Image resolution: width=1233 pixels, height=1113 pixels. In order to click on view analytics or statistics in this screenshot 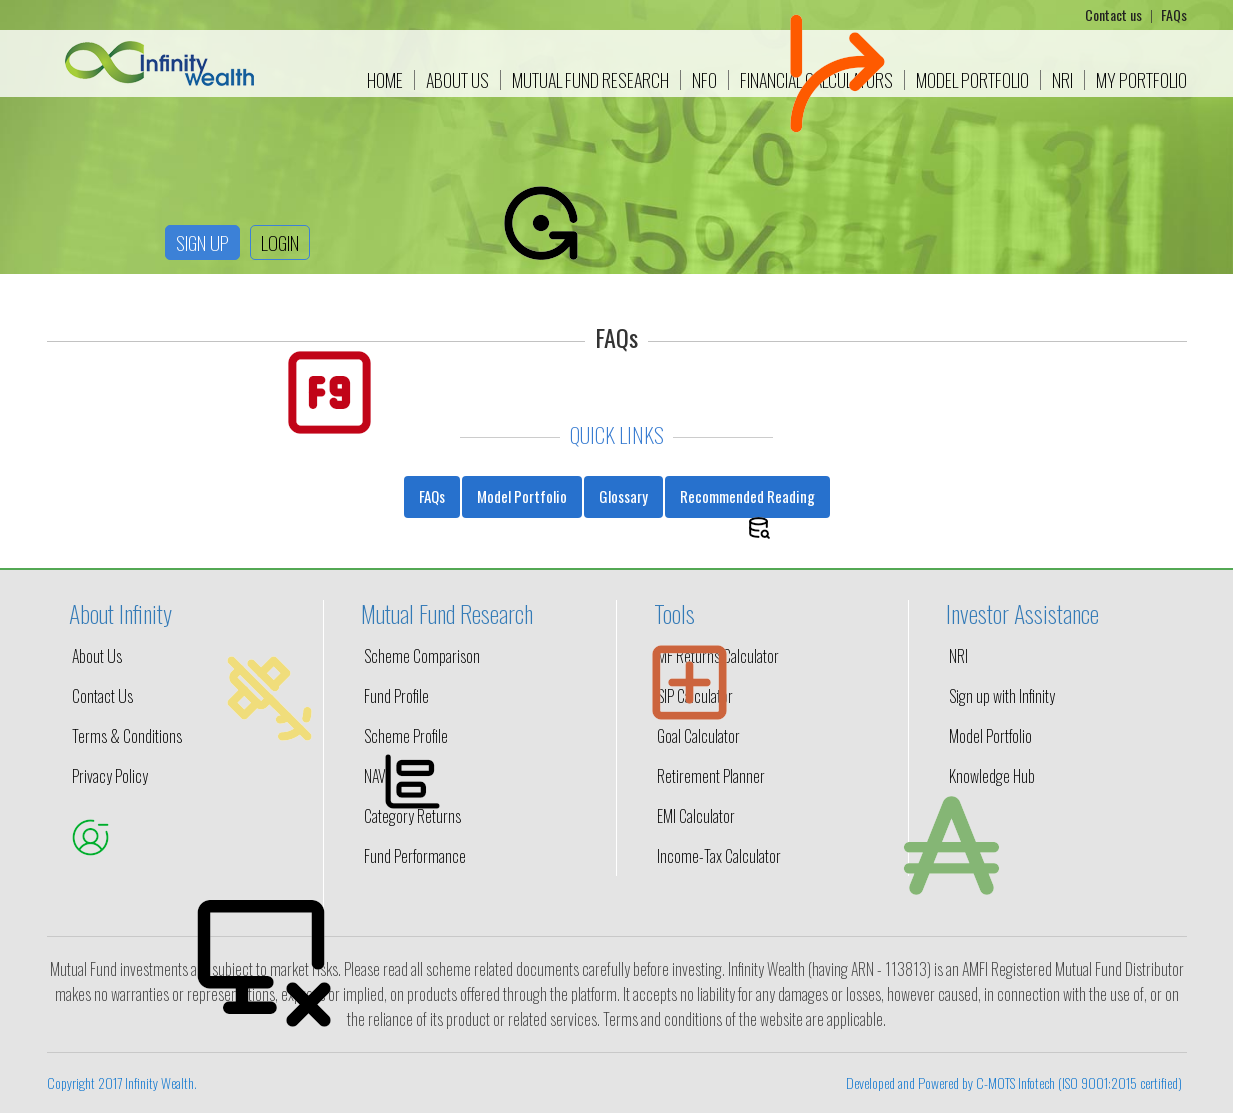, I will do `click(412, 781)`.